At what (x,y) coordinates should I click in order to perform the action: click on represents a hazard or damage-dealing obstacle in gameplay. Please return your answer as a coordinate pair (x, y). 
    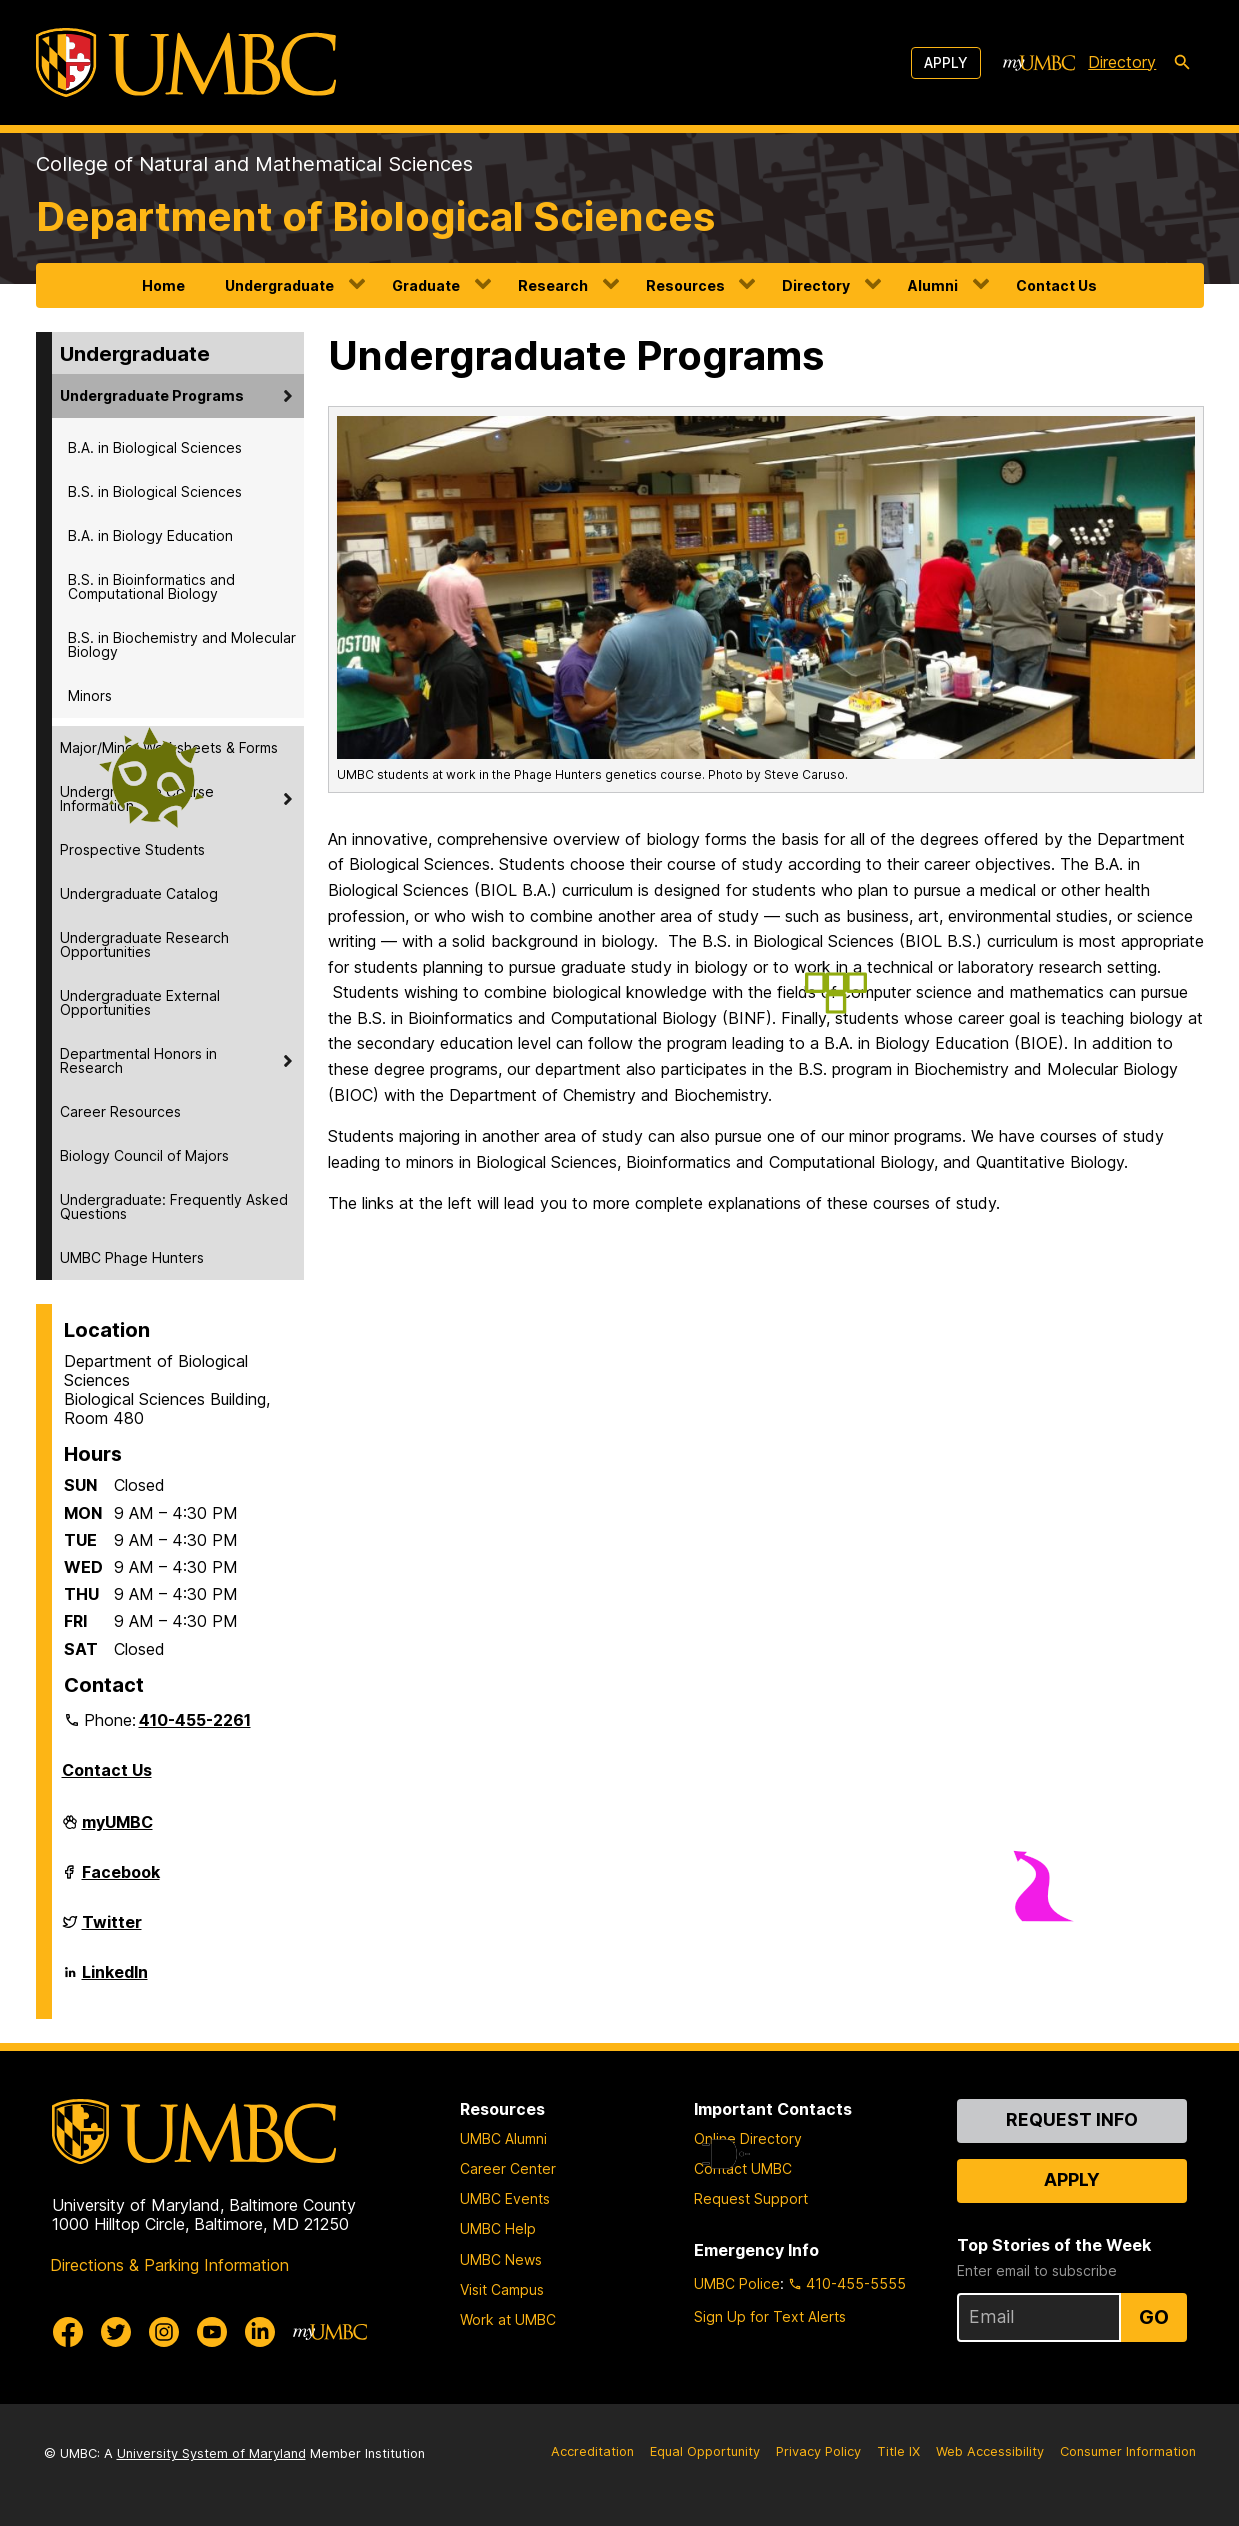
    Looking at the image, I should click on (151, 777).